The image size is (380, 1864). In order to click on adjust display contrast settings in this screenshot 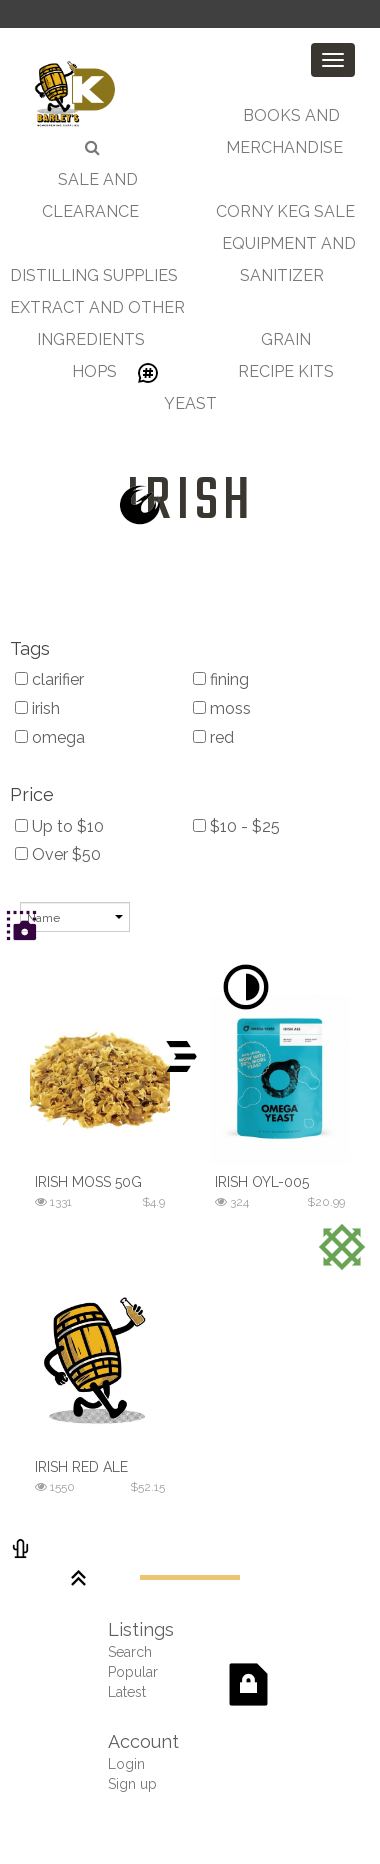, I will do `click(246, 987)`.